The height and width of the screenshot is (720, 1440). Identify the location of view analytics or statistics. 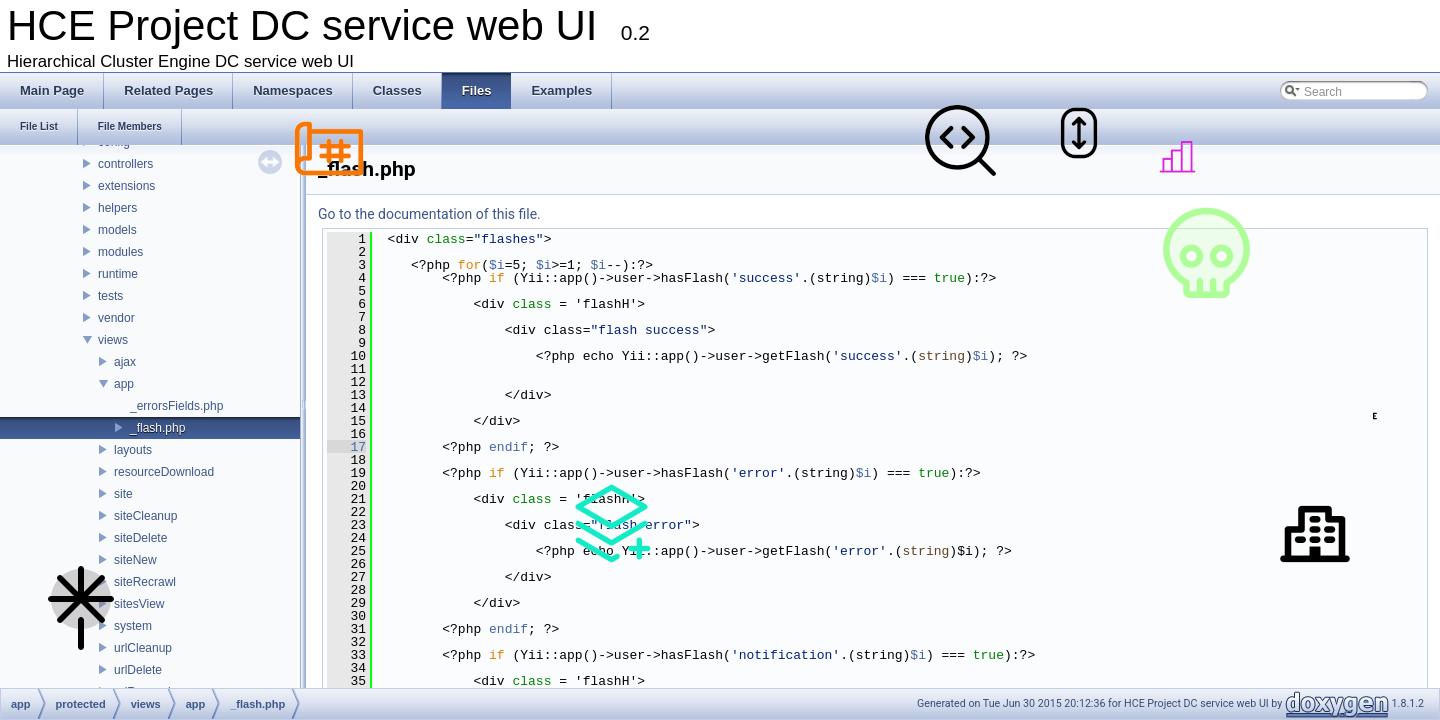
(1177, 157).